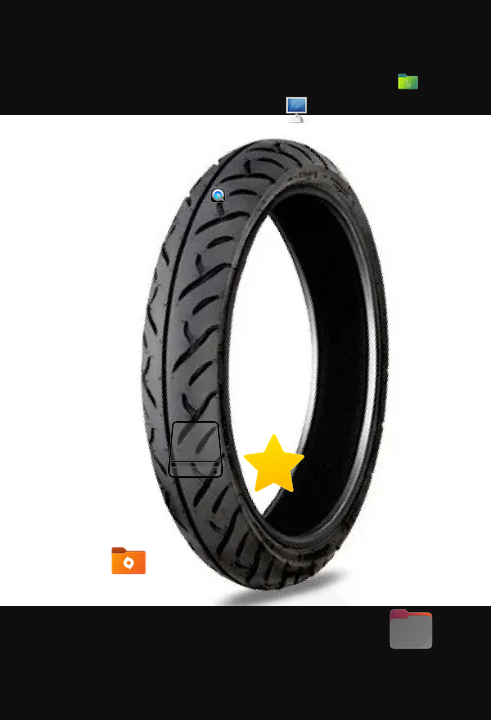 Image resolution: width=491 pixels, height=720 pixels. I want to click on represents an iMac G4 device in system settings, so click(296, 108).